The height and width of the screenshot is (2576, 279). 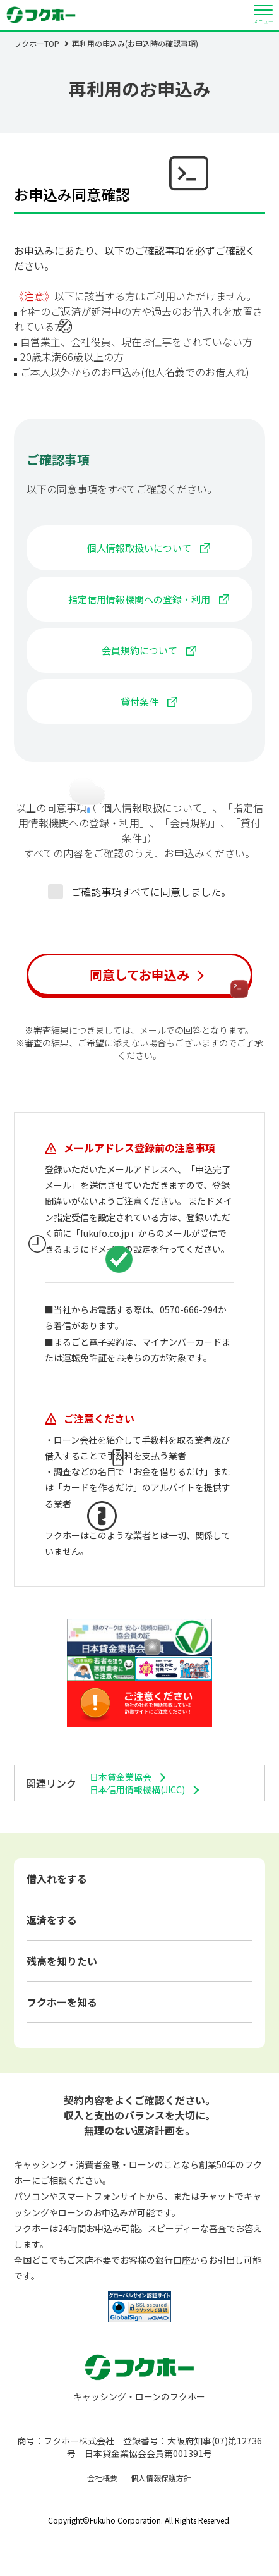 What do you see at coordinates (64, 326) in the screenshot?
I see `open graphics or drawing applications` at bounding box center [64, 326].